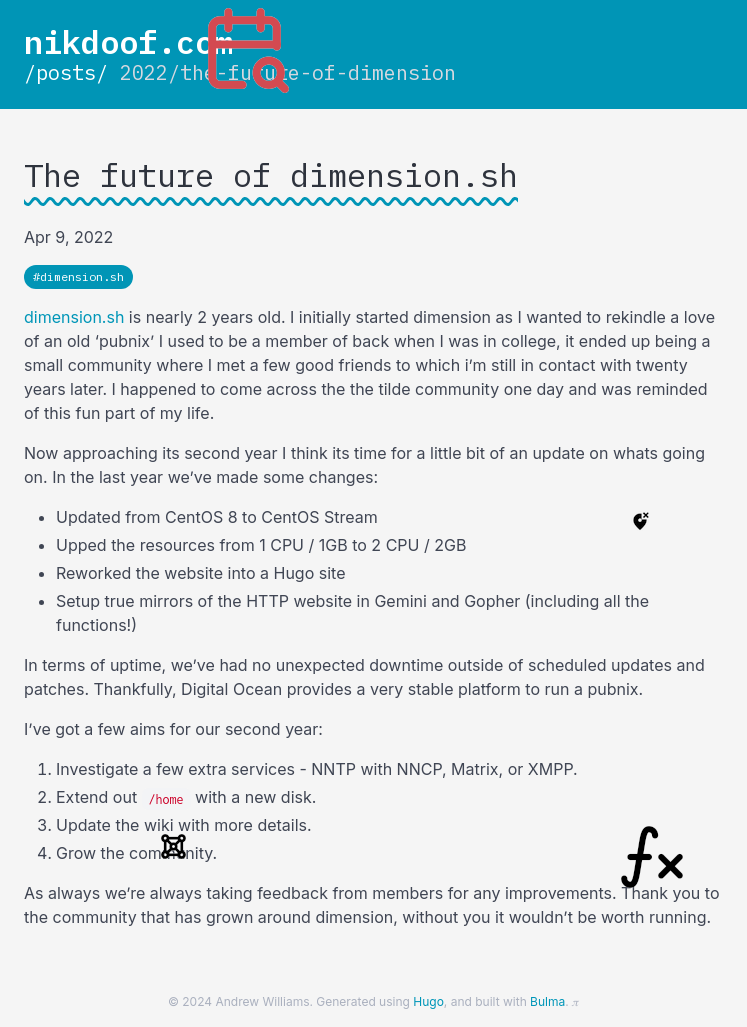  I want to click on search for events or dates in your calendar, so click(244, 48).